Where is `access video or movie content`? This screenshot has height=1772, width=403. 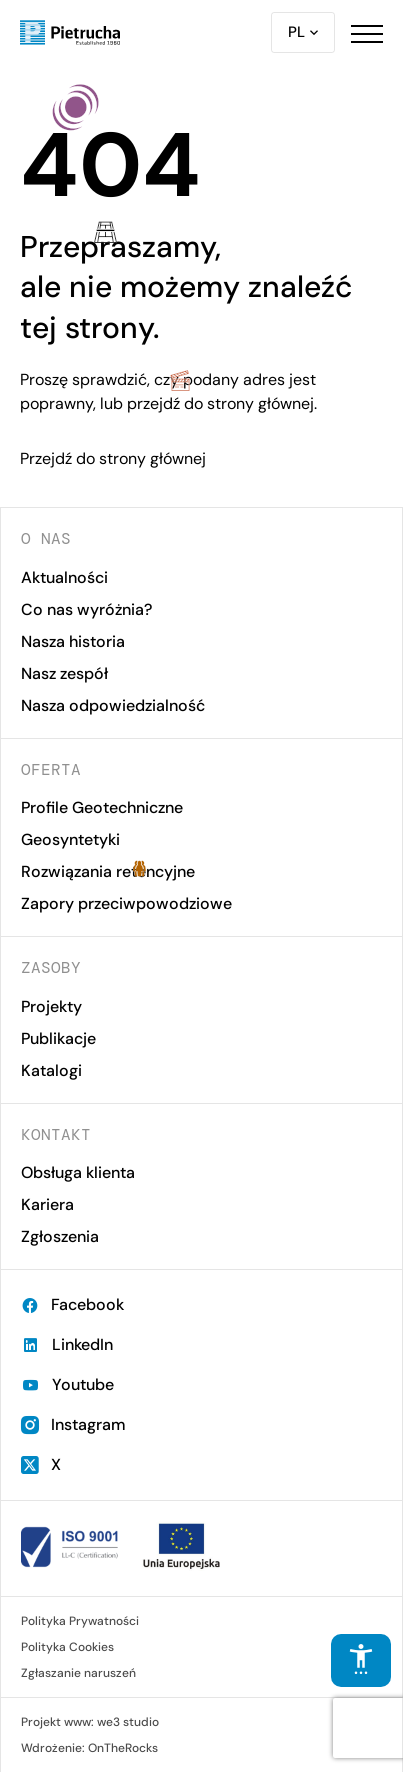 access video or movie content is located at coordinates (180, 380).